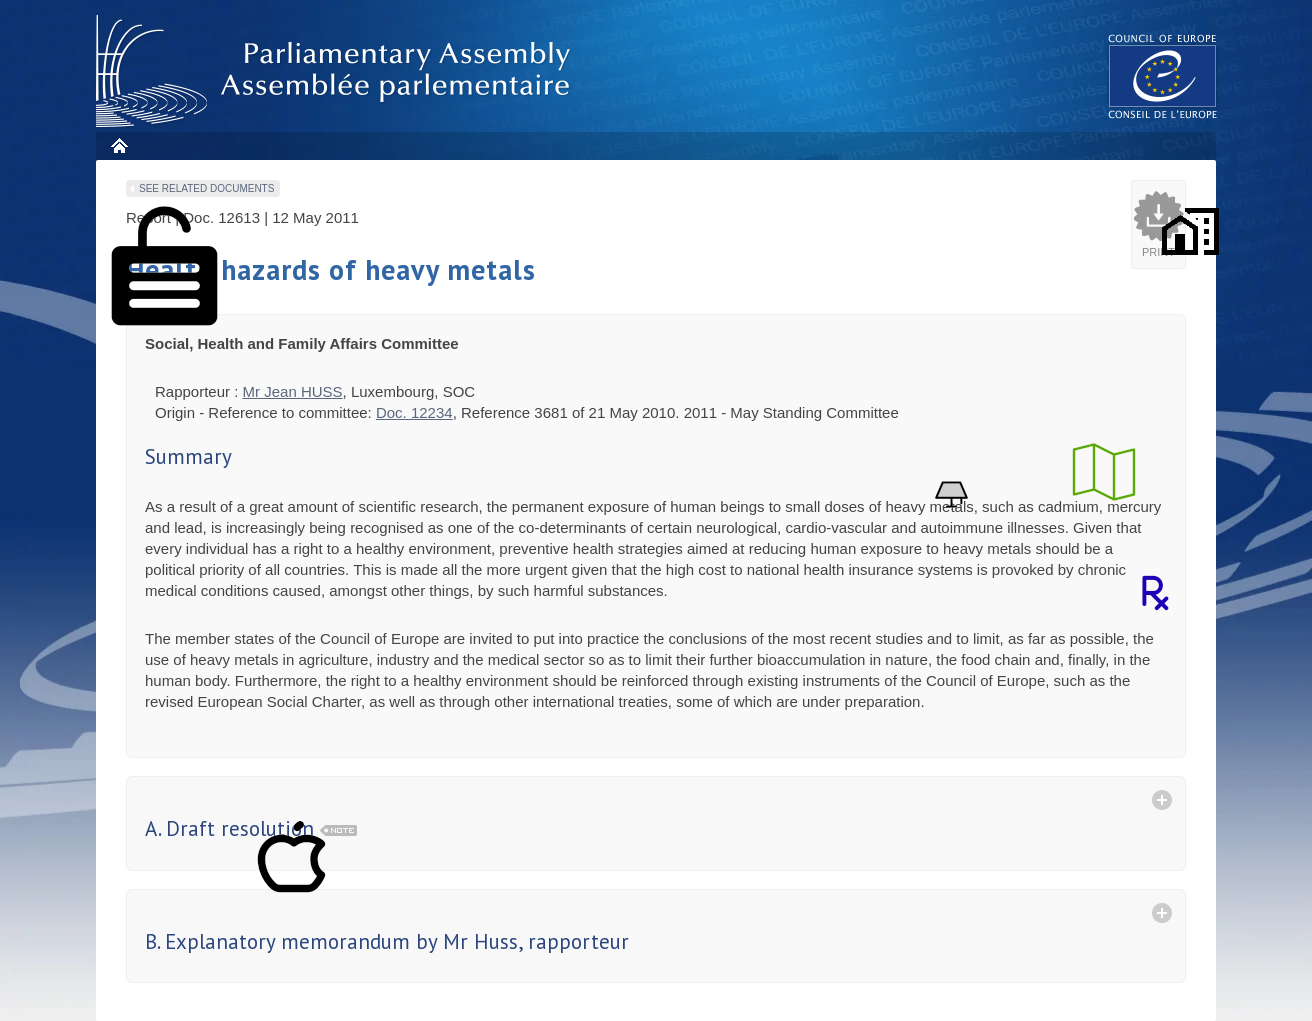 The height and width of the screenshot is (1021, 1312). Describe the element at coordinates (294, 861) in the screenshot. I see `apple company logo or branding` at that location.